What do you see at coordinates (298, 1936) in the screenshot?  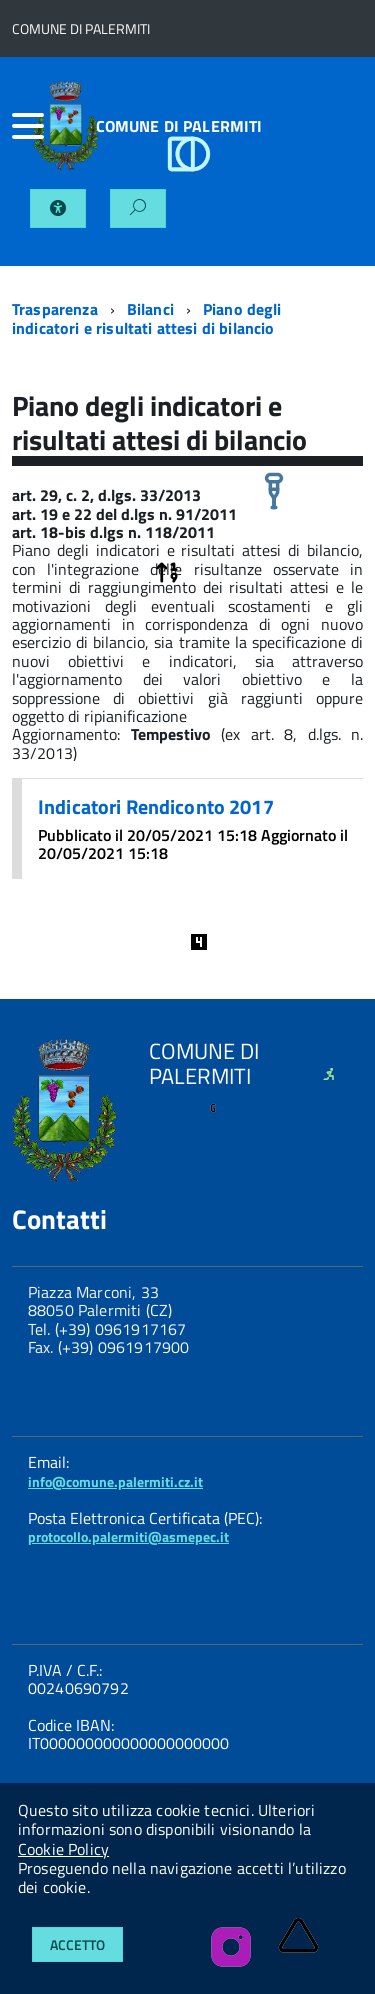 I see `warning or alert indicator` at bounding box center [298, 1936].